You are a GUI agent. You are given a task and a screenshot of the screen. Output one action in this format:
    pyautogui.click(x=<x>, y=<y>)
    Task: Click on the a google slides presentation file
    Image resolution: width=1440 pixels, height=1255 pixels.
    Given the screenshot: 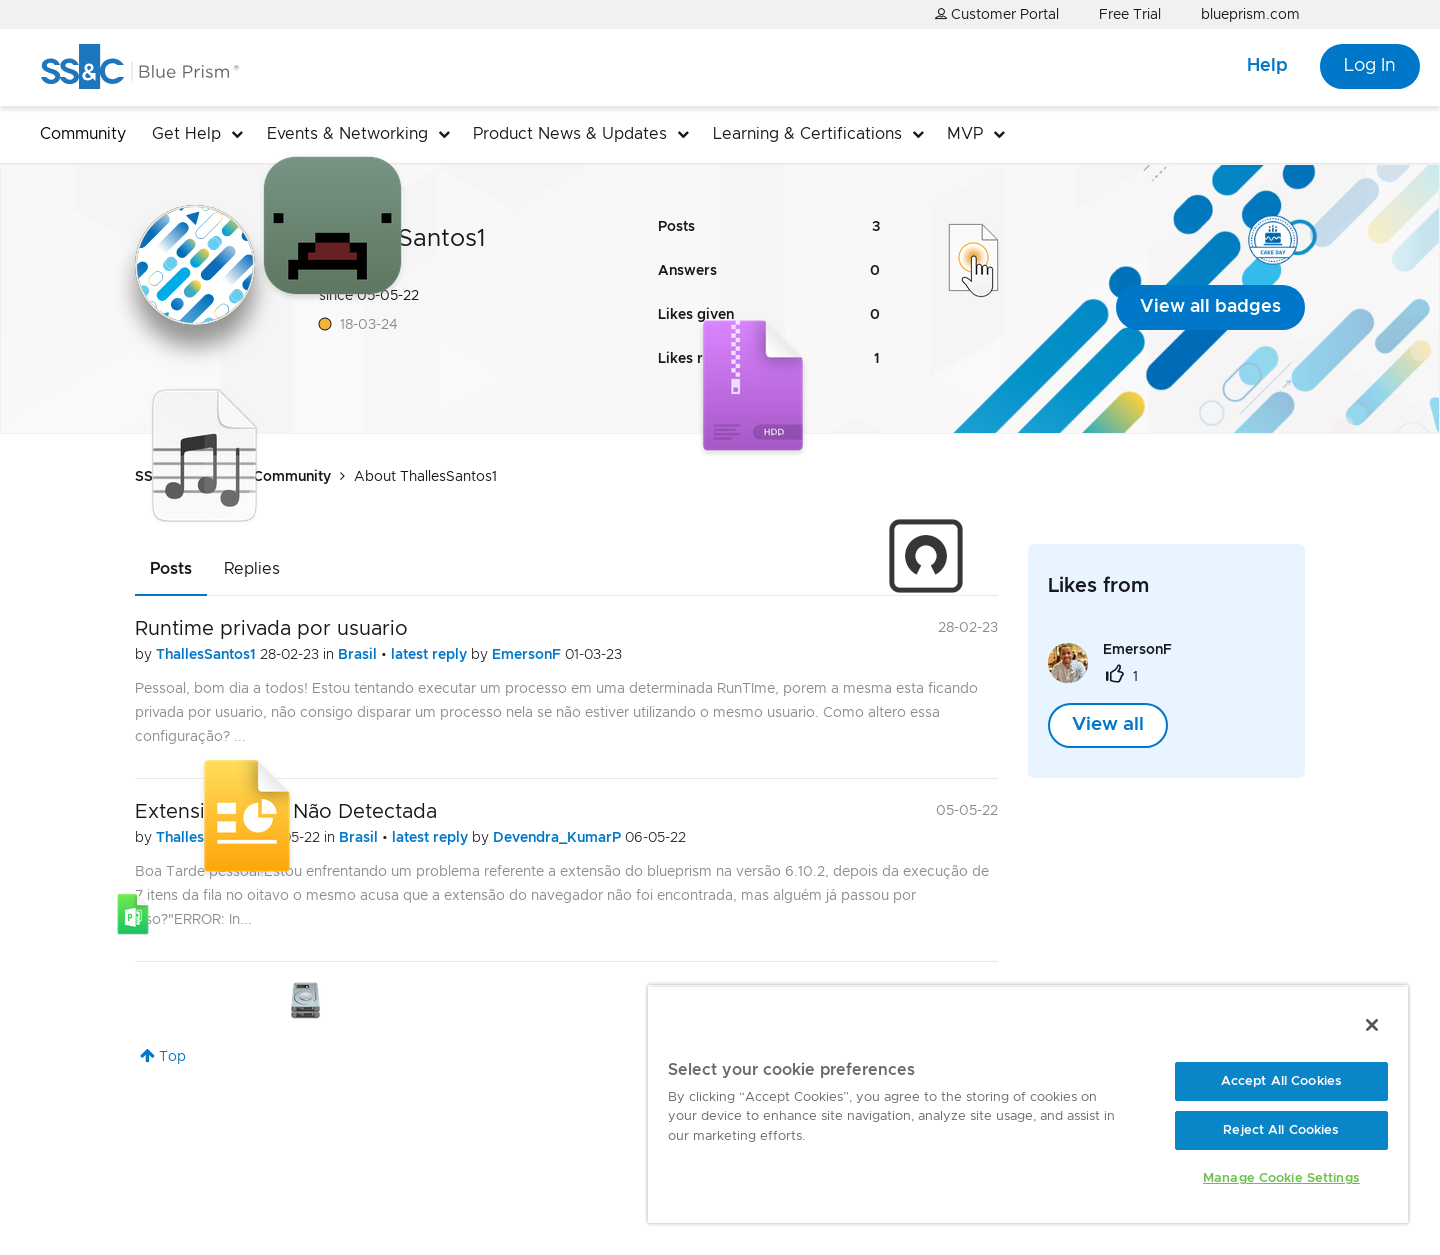 What is the action you would take?
    pyautogui.click(x=247, y=818)
    